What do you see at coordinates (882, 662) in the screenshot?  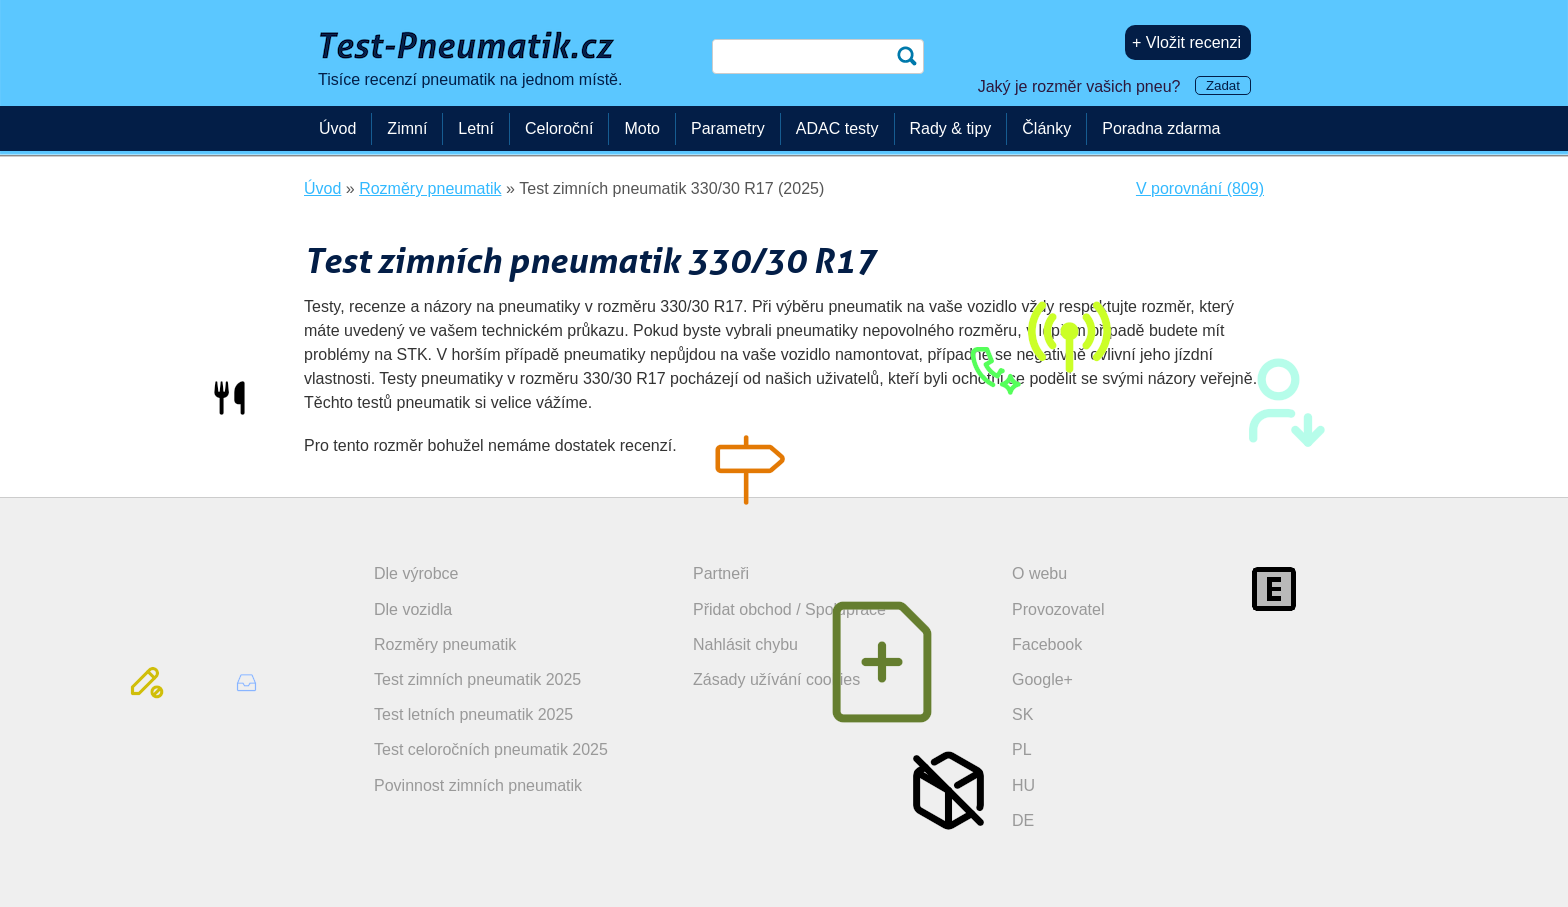 I see `add a new file` at bounding box center [882, 662].